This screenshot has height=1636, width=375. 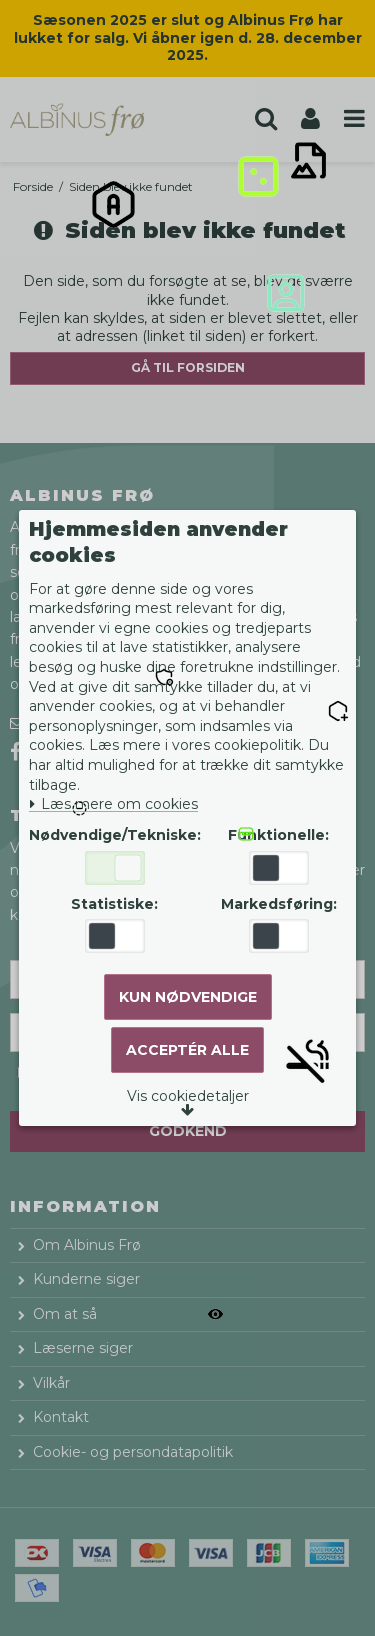 What do you see at coordinates (286, 293) in the screenshot?
I see `view user profile` at bounding box center [286, 293].